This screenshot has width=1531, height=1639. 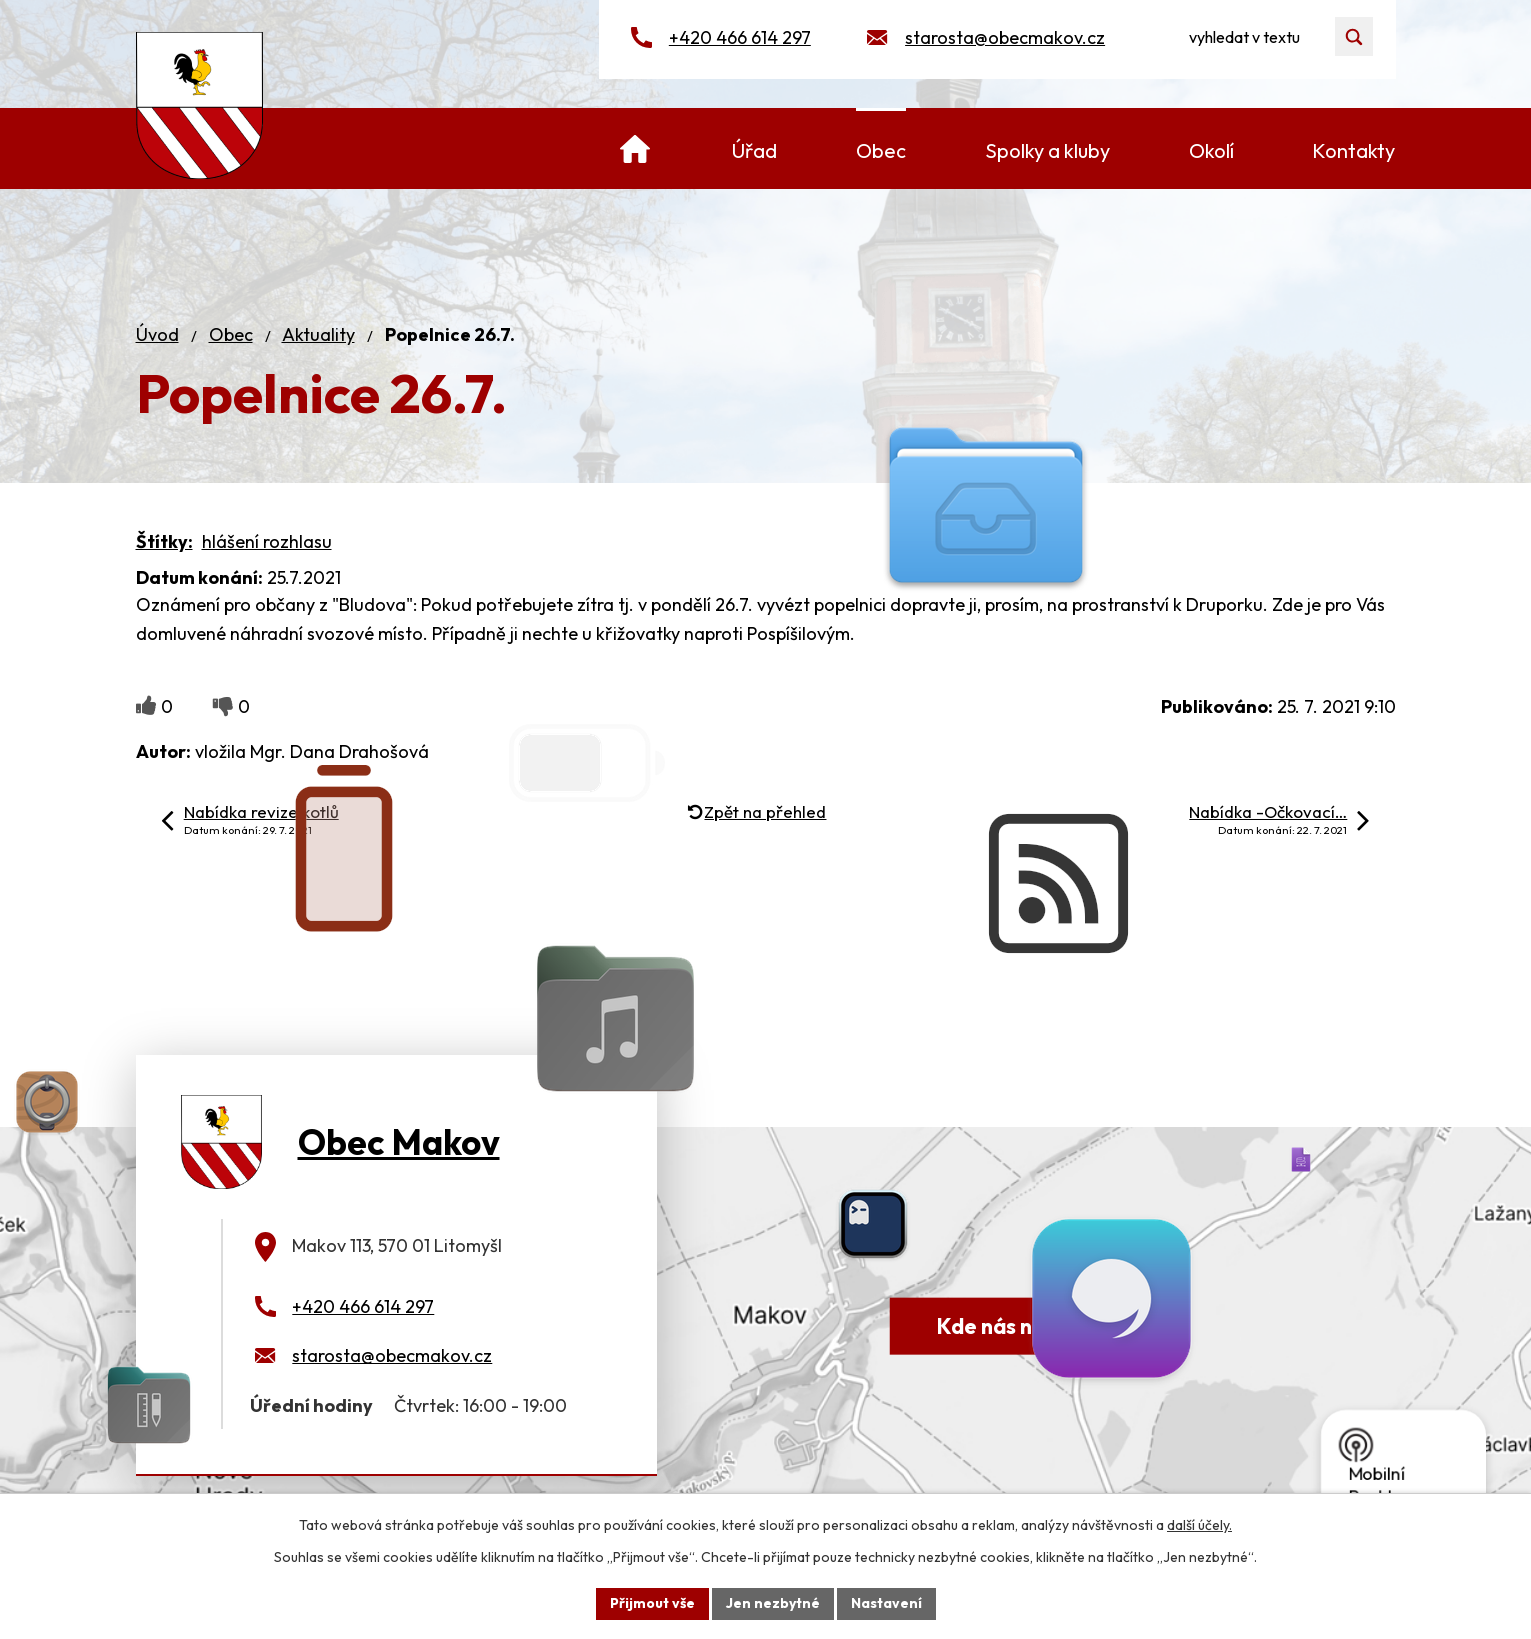 What do you see at coordinates (986, 505) in the screenshot?
I see `open office documents folder` at bounding box center [986, 505].